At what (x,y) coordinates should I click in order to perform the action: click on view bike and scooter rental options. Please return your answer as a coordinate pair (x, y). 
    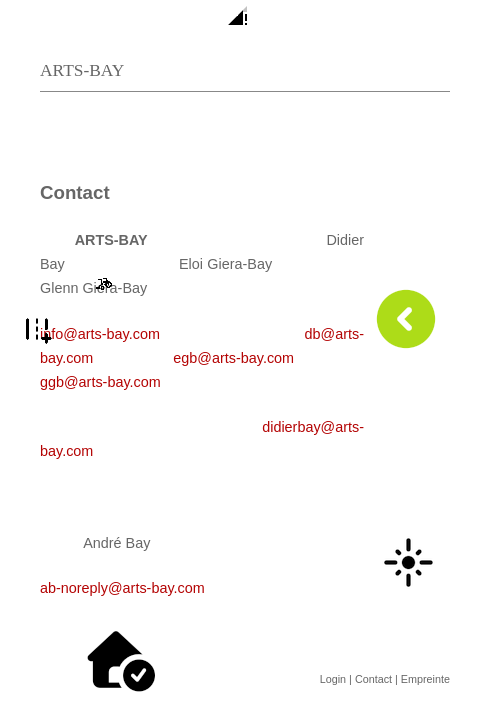
    Looking at the image, I should click on (104, 284).